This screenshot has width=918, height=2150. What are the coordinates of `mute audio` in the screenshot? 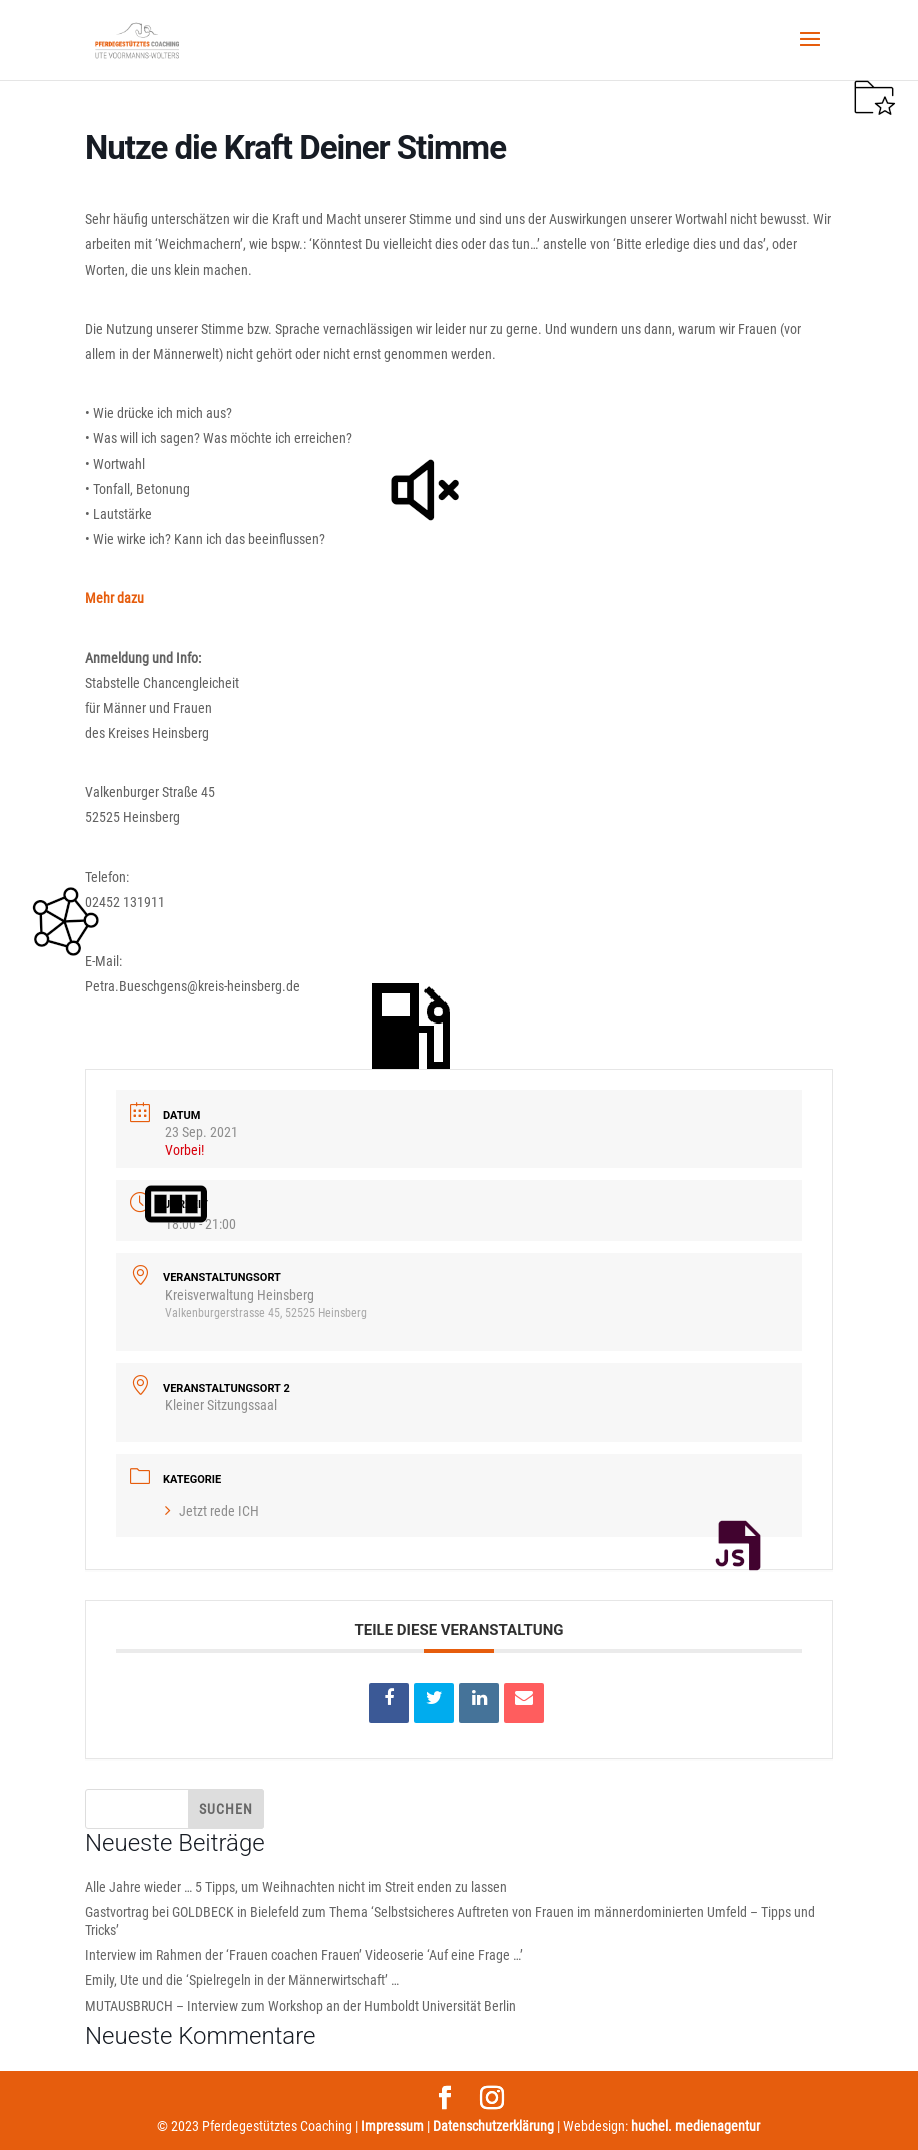 It's located at (424, 490).